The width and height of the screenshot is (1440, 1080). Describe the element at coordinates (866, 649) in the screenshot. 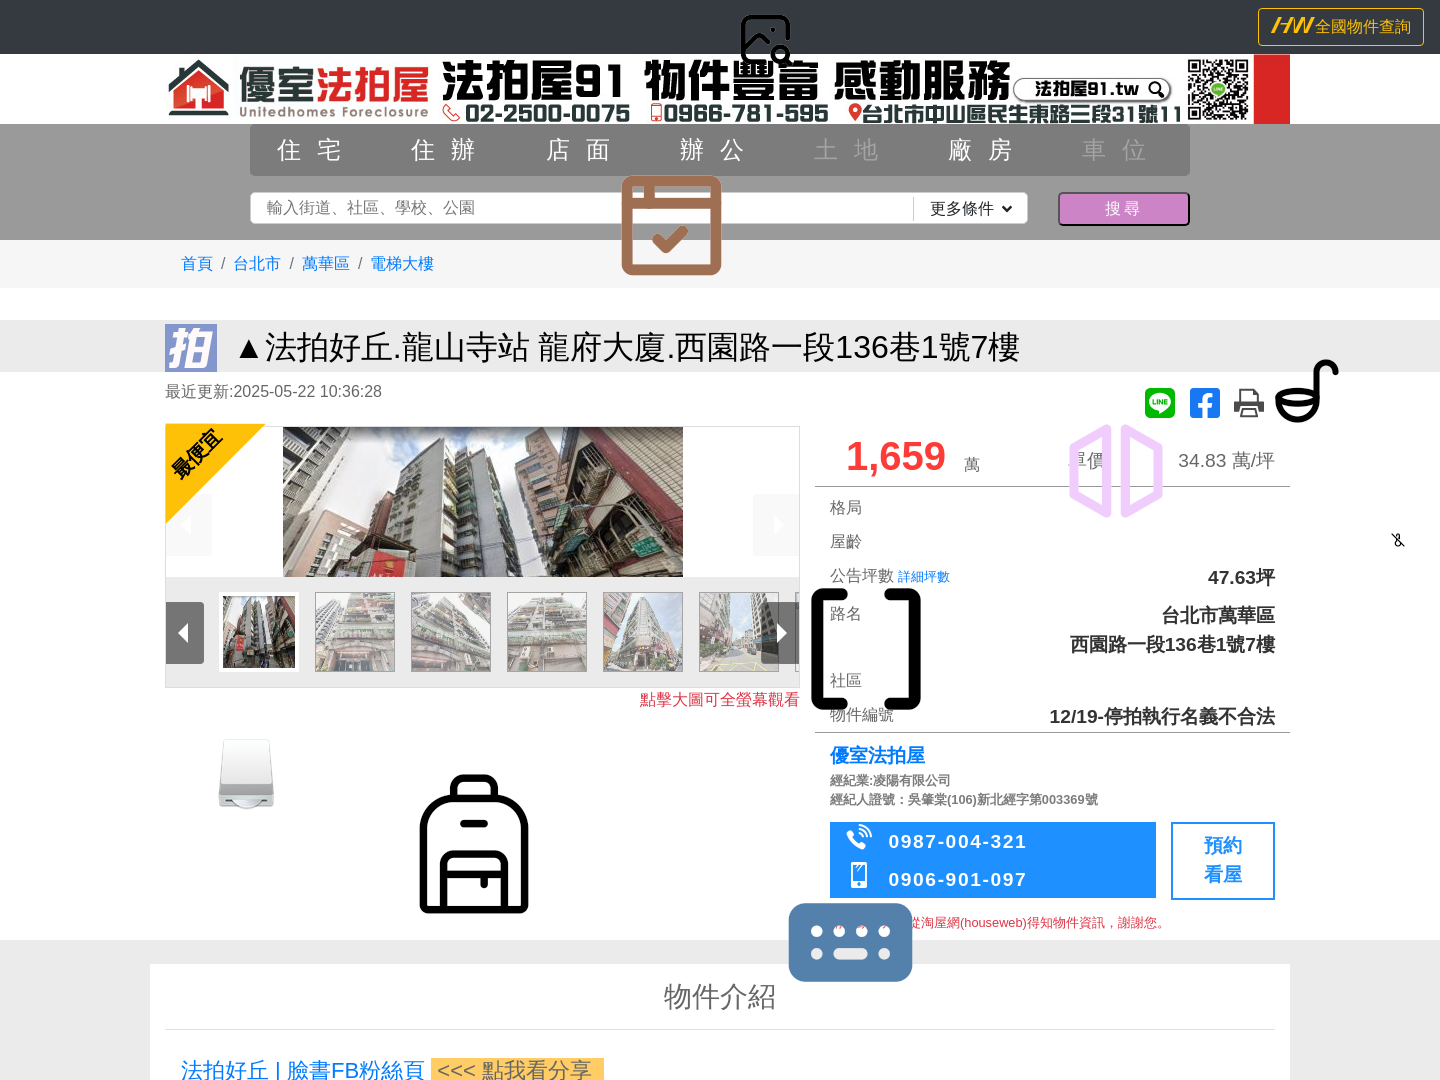

I see `insert or edit code brackets` at that location.